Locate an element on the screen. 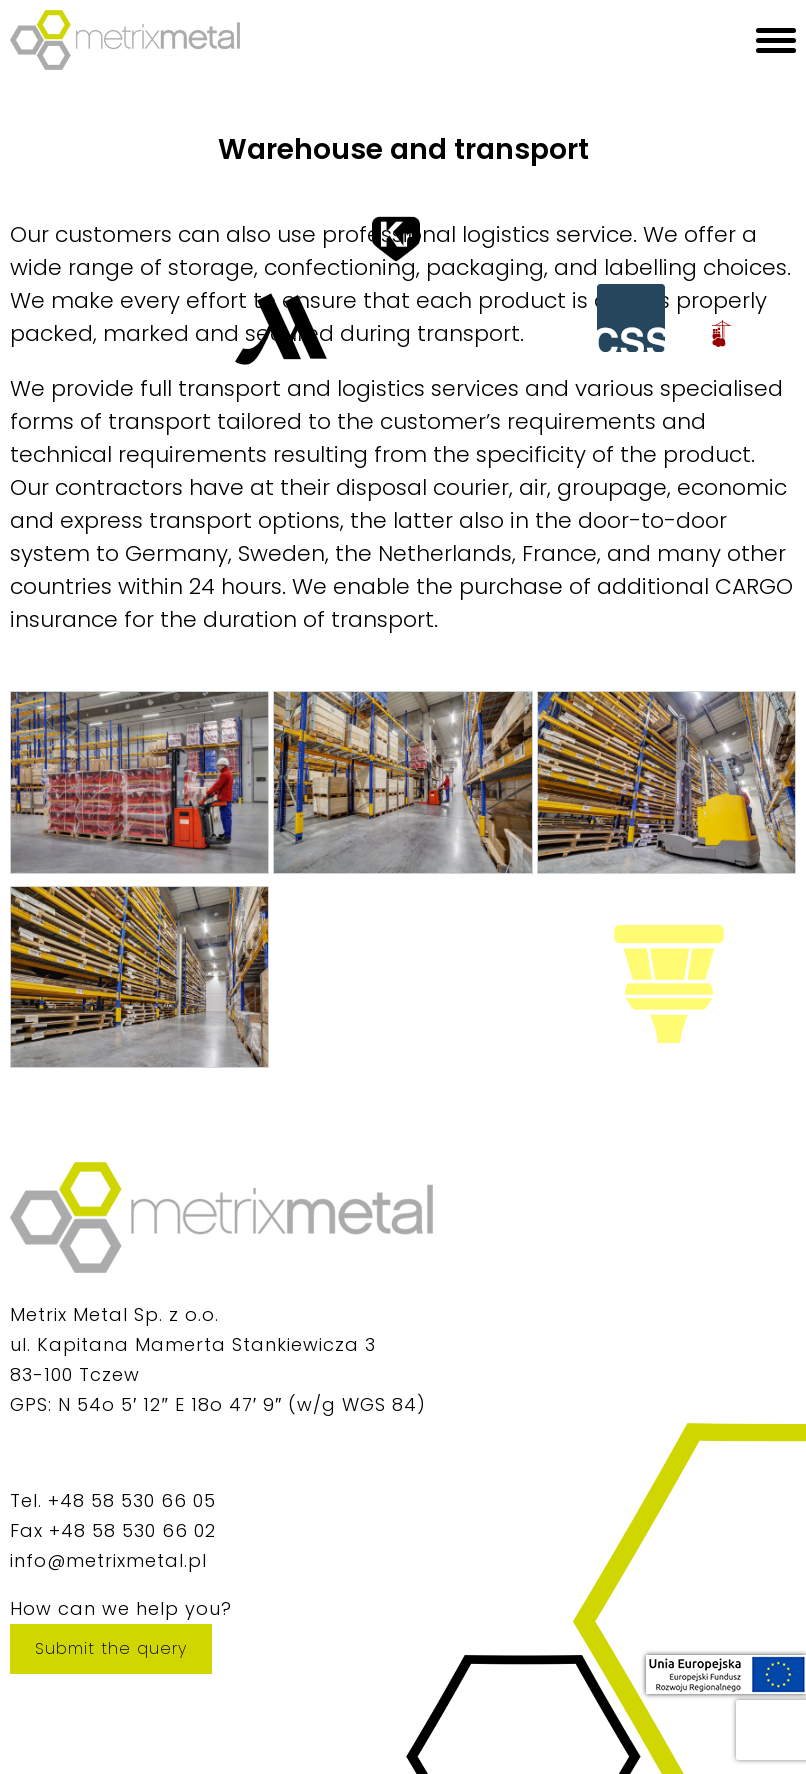 The width and height of the screenshot is (806, 1774). visit CSS Wizardry website or resources is located at coordinates (631, 318).